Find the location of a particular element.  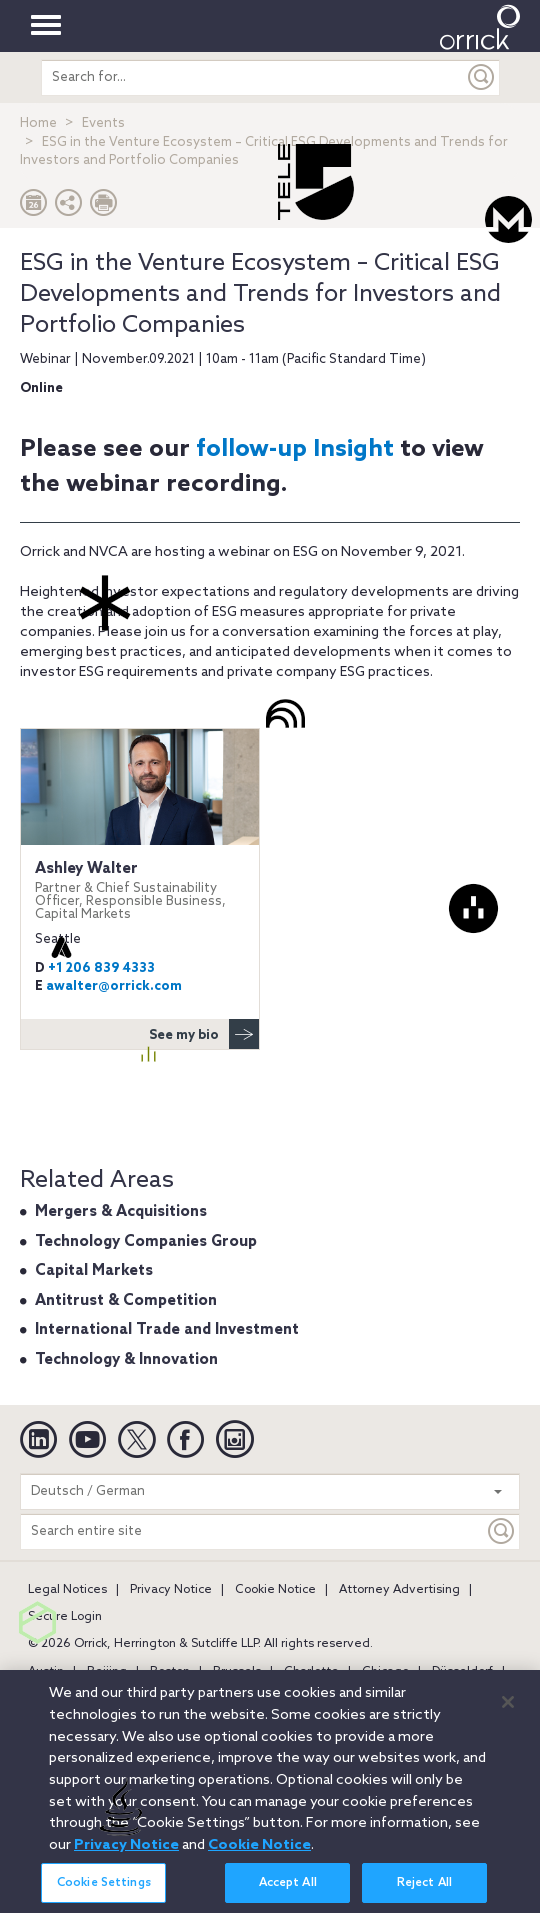

monero cryptocurrency logo is located at coordinates (508, 219).